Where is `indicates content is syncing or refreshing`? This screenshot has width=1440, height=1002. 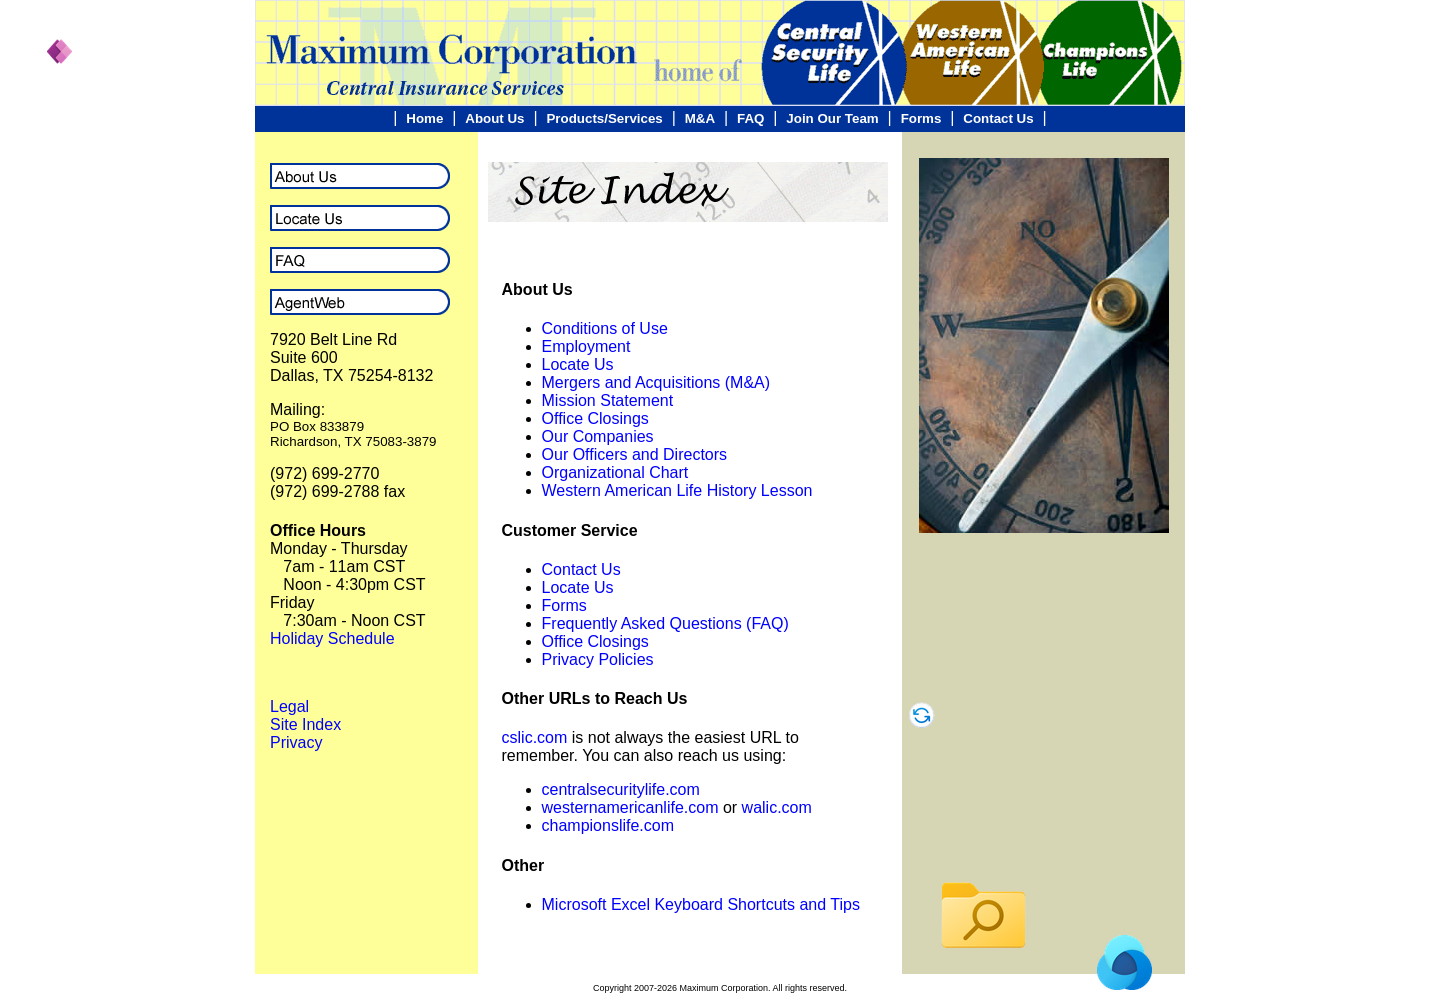 indicates content is syncing or refreshing is located at coordinates (935, 701).